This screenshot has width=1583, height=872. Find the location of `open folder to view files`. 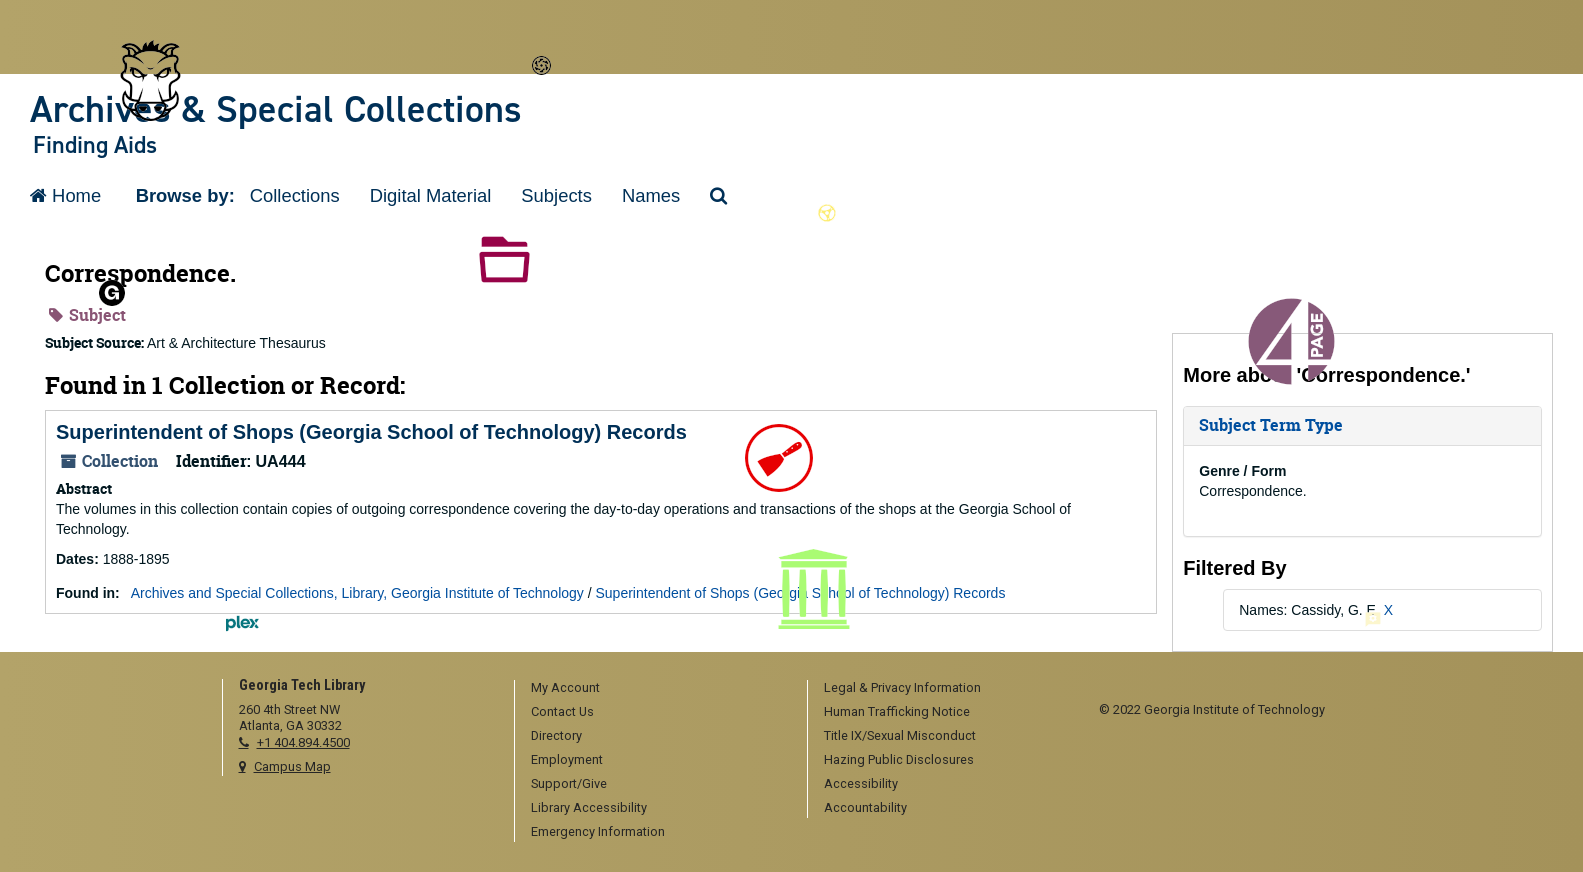

open folder to view files is located at coordinates (504, 259).